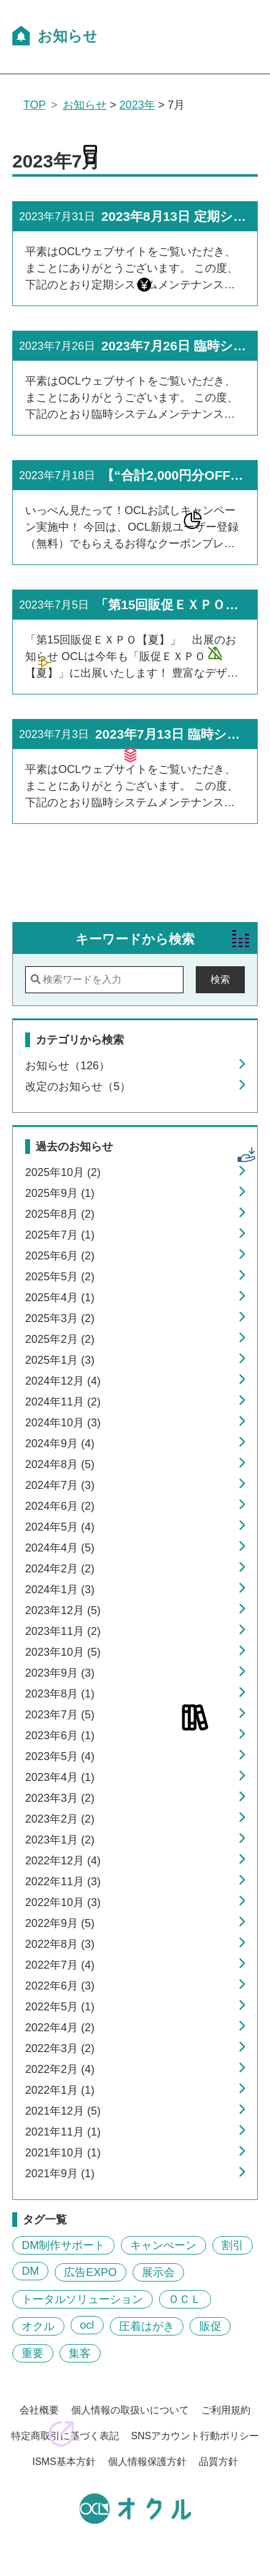 This screenshot has height=2576, width=270. I want to click on view data breakdown or statistics, so click(192, 521).